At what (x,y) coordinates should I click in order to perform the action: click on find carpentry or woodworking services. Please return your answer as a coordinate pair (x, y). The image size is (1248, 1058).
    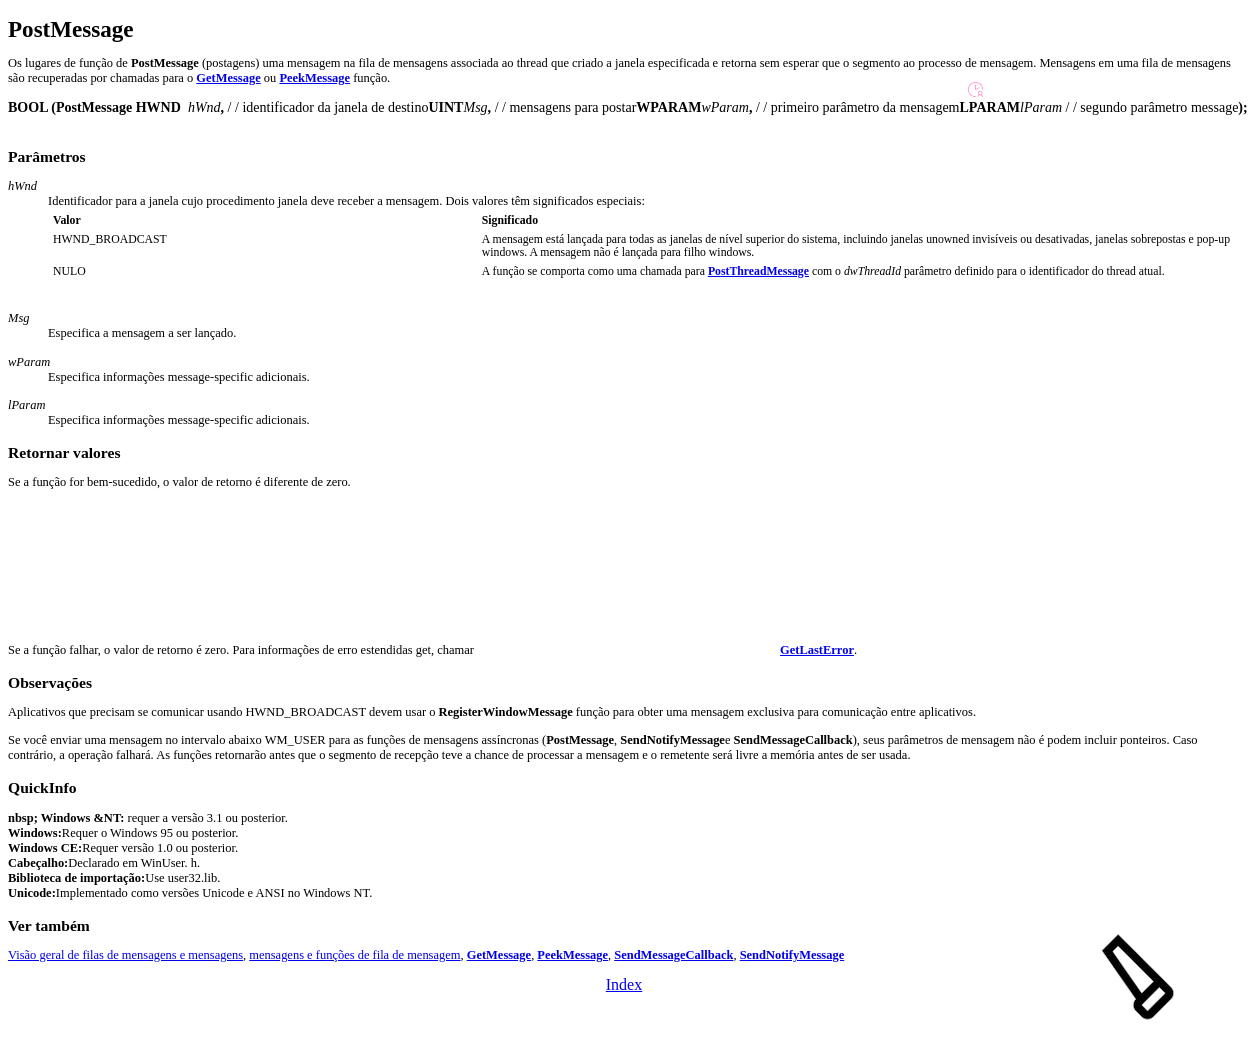
    Looking at the image, I should click on (1139, 978).